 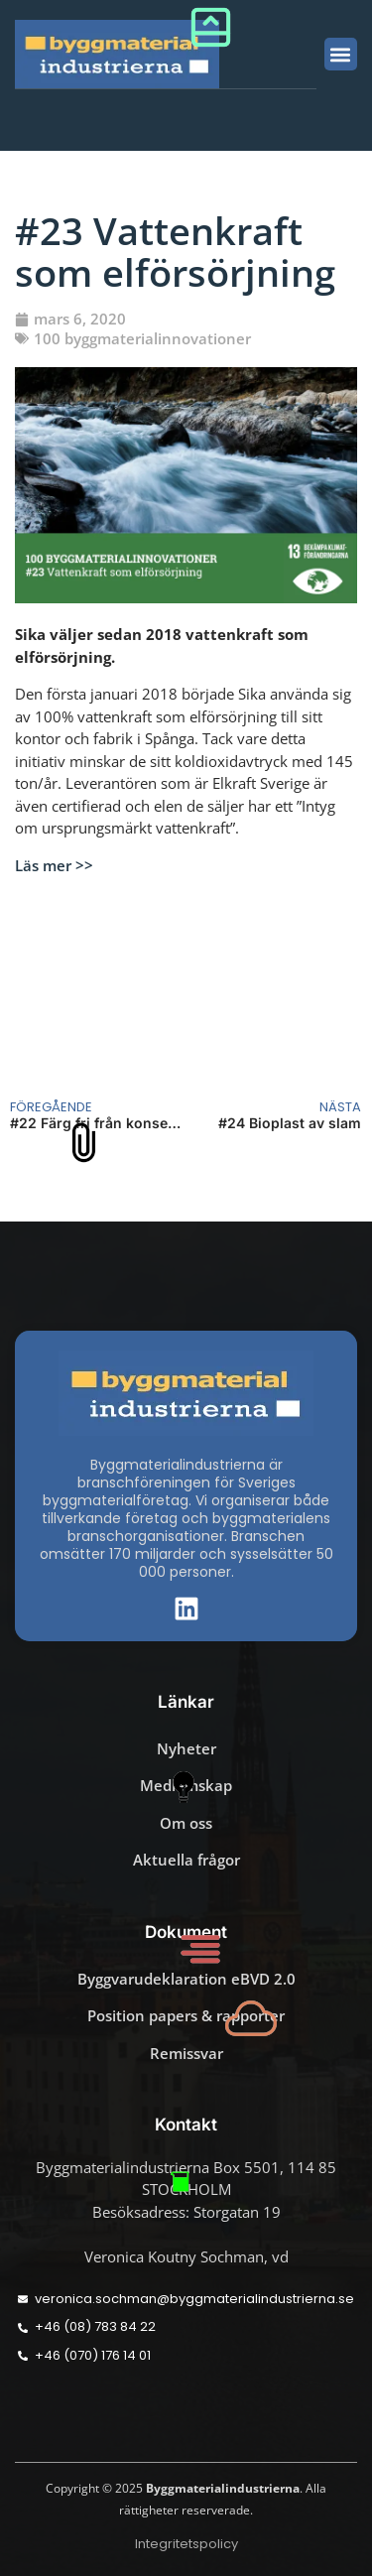 I want to click on expand or open bottom panel, so click(x=210, y=27).